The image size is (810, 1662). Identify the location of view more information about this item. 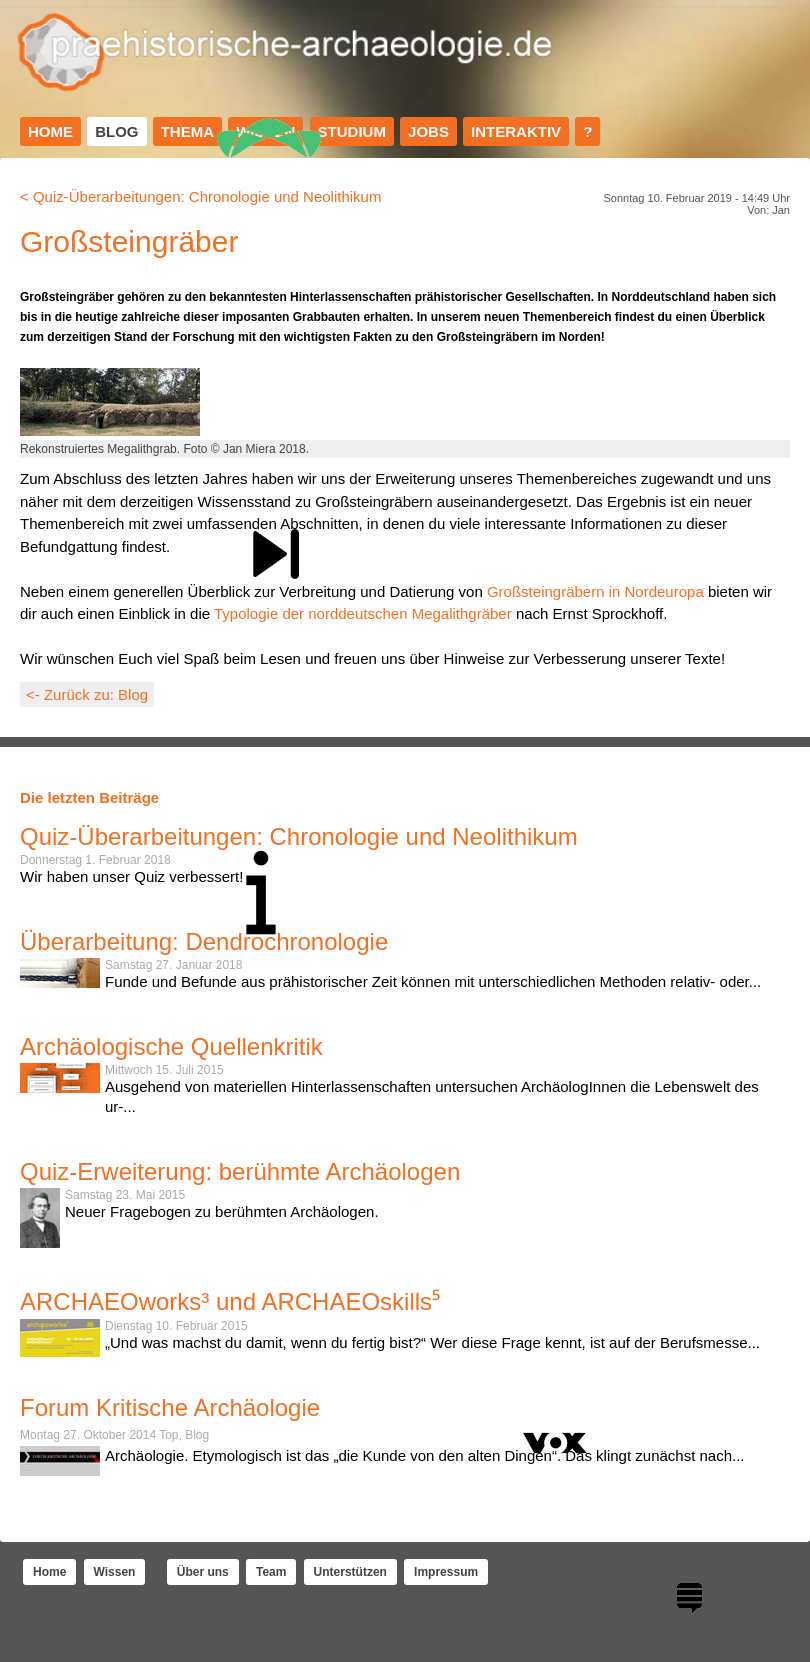
(261, 895).